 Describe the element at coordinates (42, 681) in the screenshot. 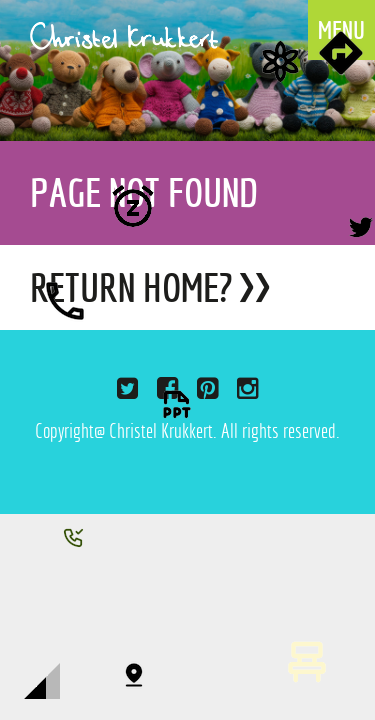

I see `indicates weak cellular signal strength (2 bars)` at that location.